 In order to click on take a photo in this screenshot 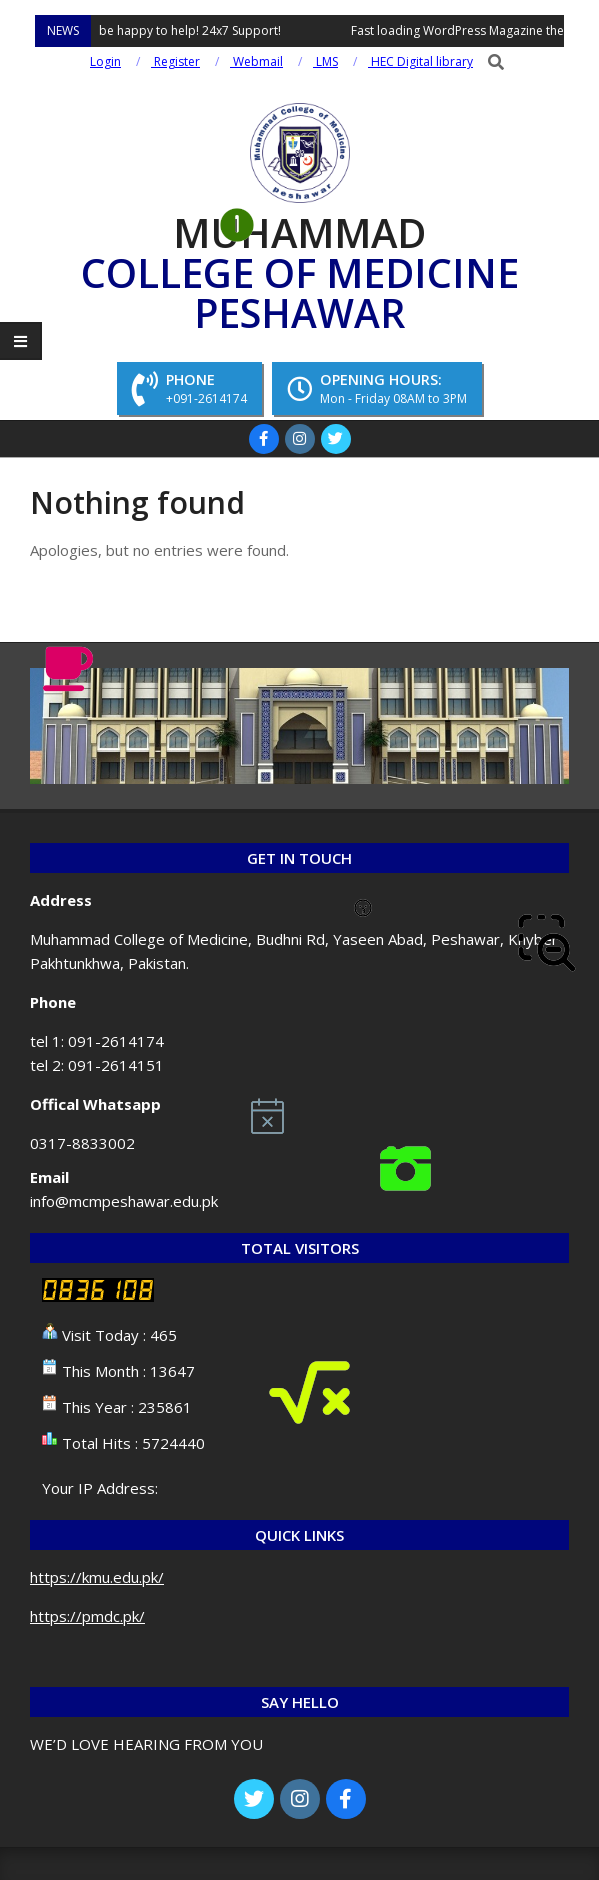, I will do `click(405, 1168)`.